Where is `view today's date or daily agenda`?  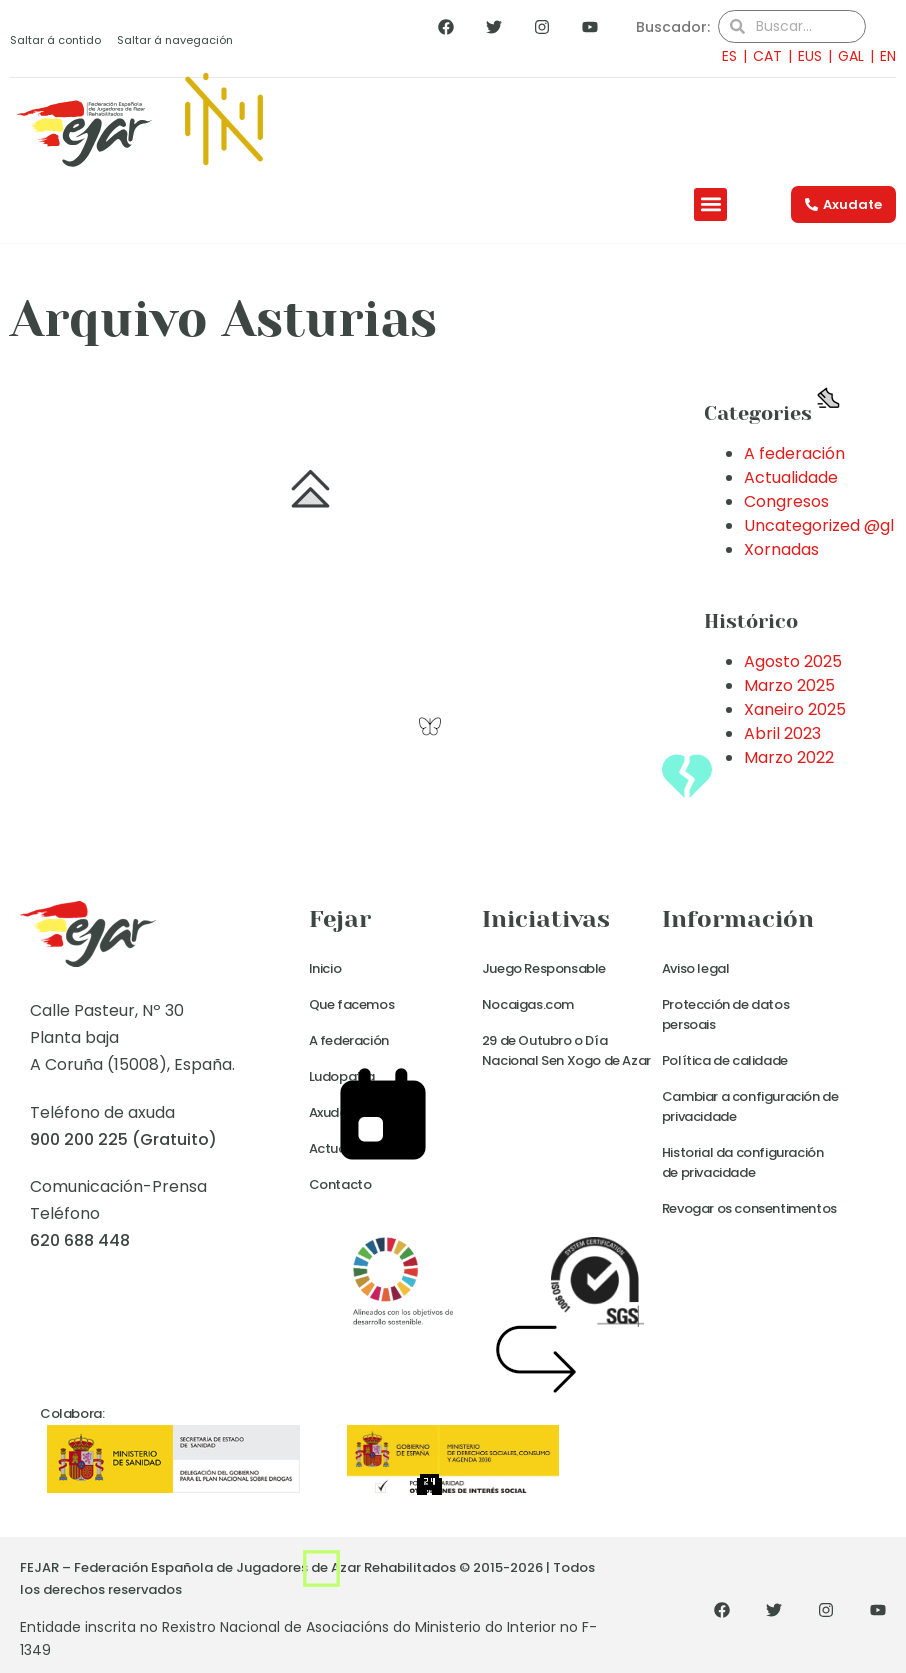
view today's date or daily agenda is located at coordinates (383, 1117).